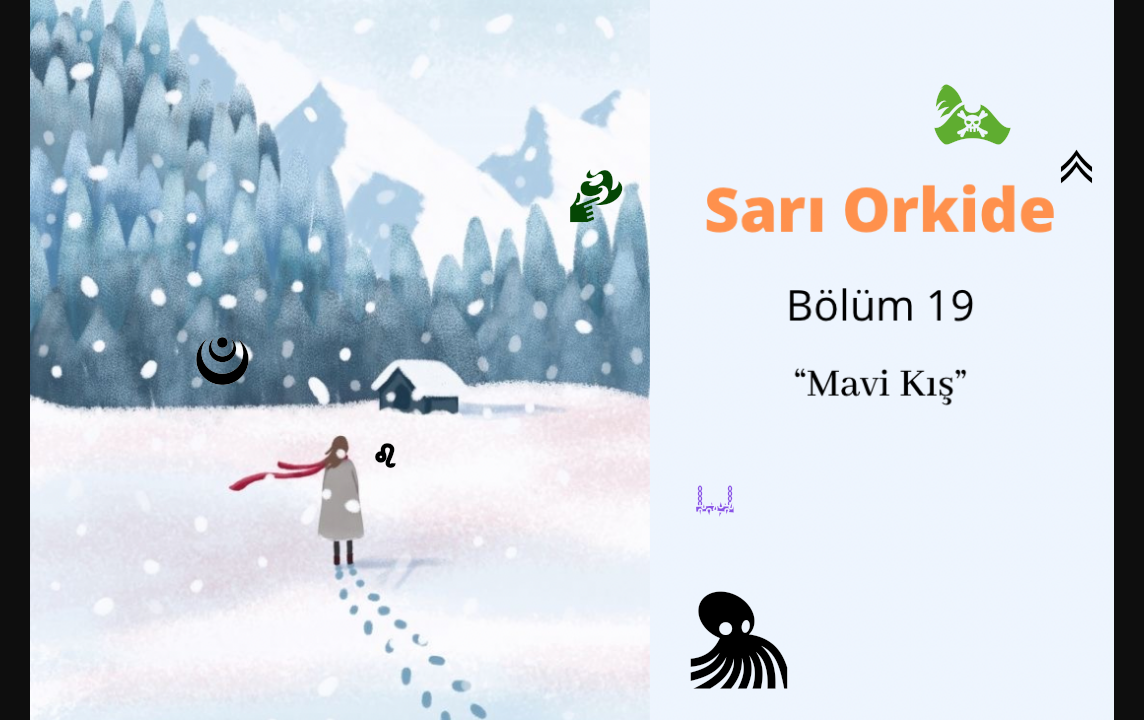 The height and width of the screenshot is (720, 1144). I want to click on indicates a loading or syncing state, so click(222, 360).